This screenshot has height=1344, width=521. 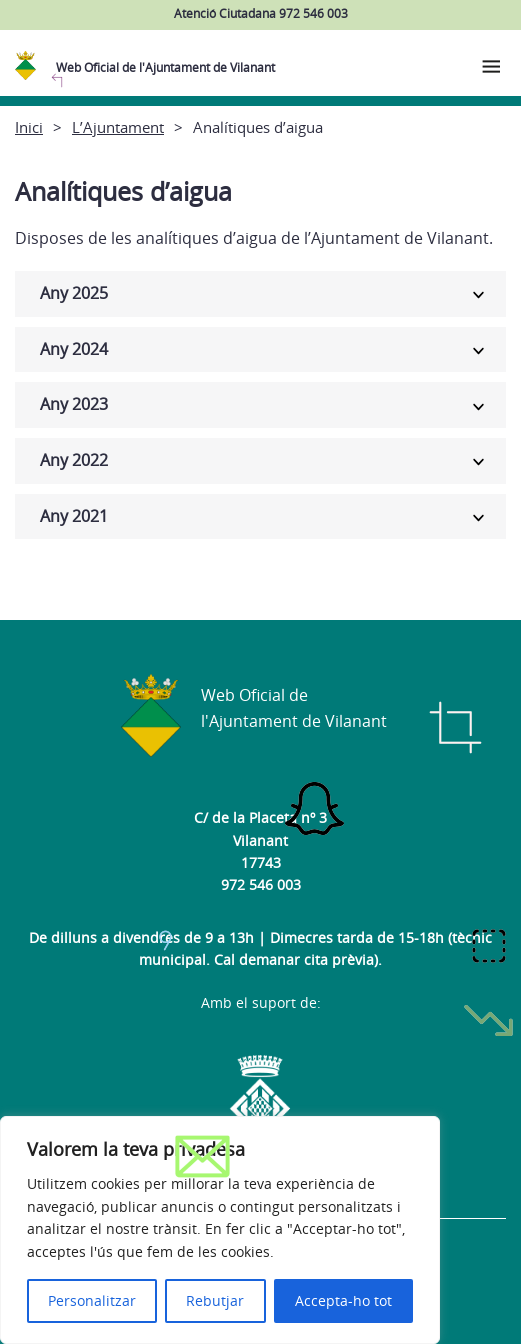 I want to click on undo last action, so click(x=57, y=80).